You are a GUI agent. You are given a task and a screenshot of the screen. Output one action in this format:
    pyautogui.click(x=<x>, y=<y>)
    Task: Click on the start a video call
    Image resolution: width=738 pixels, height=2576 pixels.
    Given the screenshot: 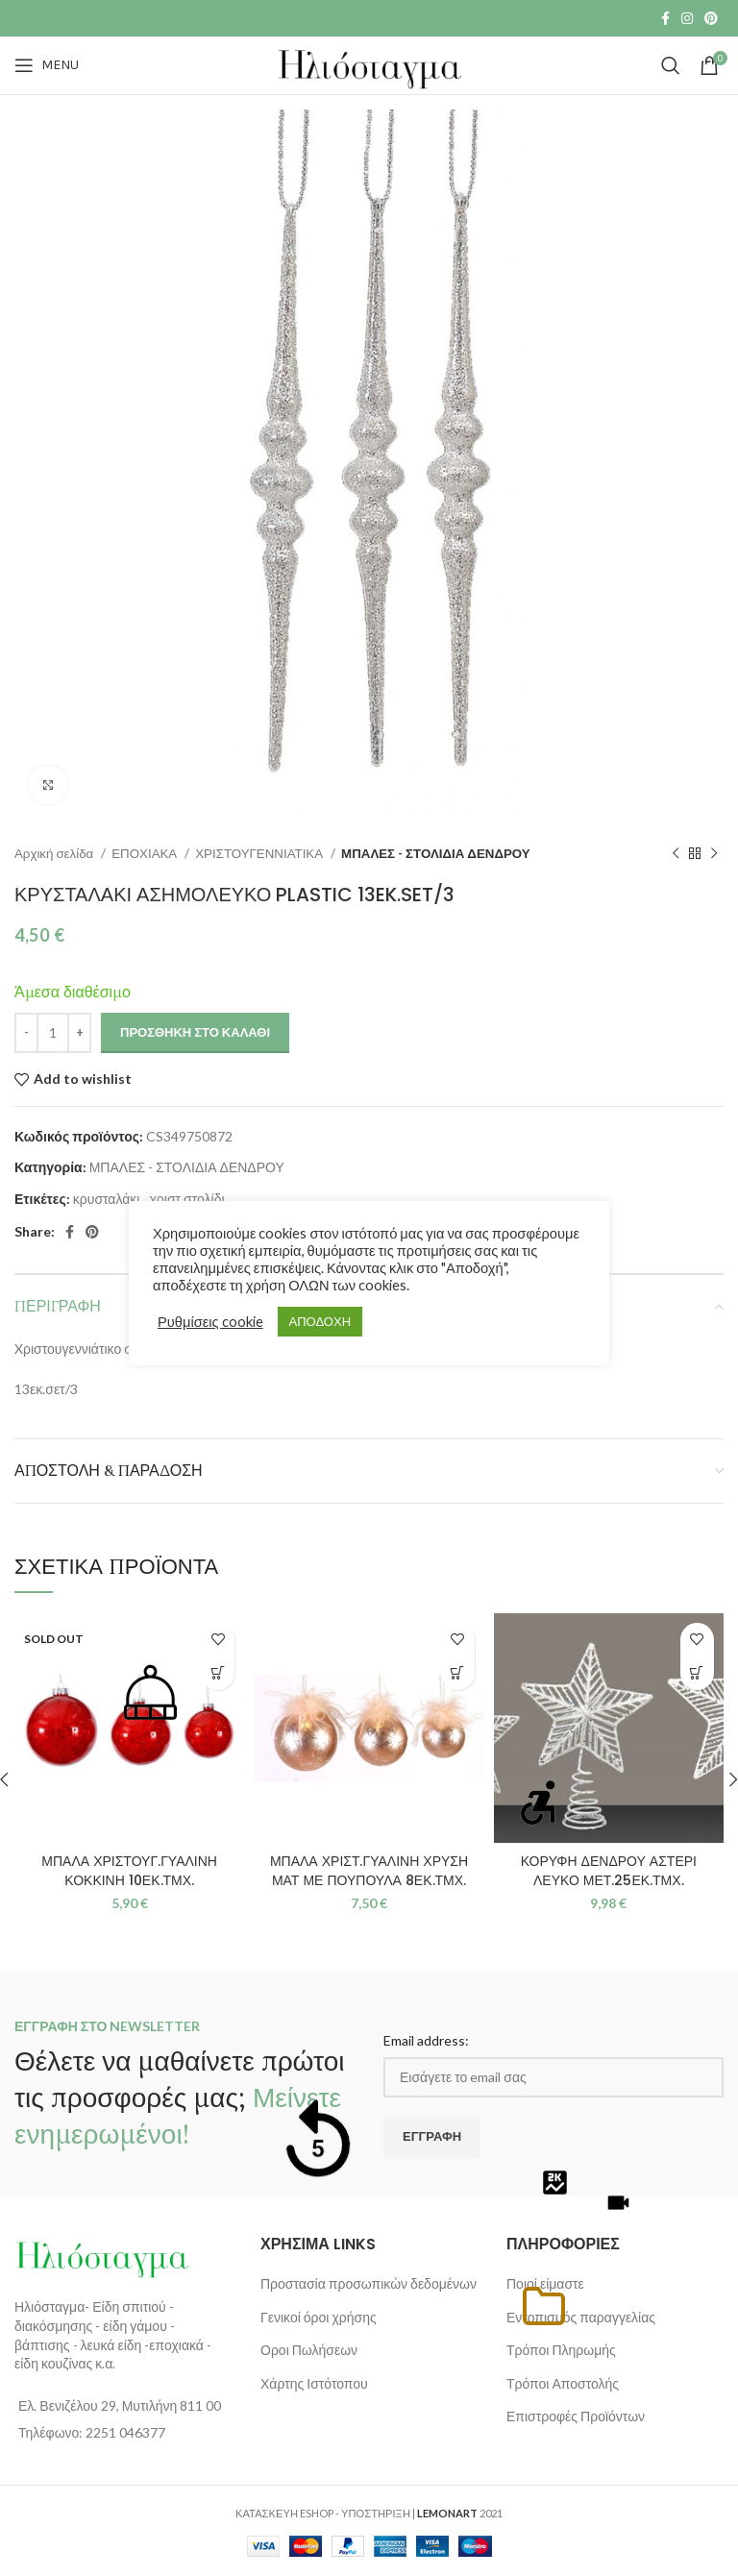 What is the action you would take?
    pyautogui.click(x=618, y=2202)
    